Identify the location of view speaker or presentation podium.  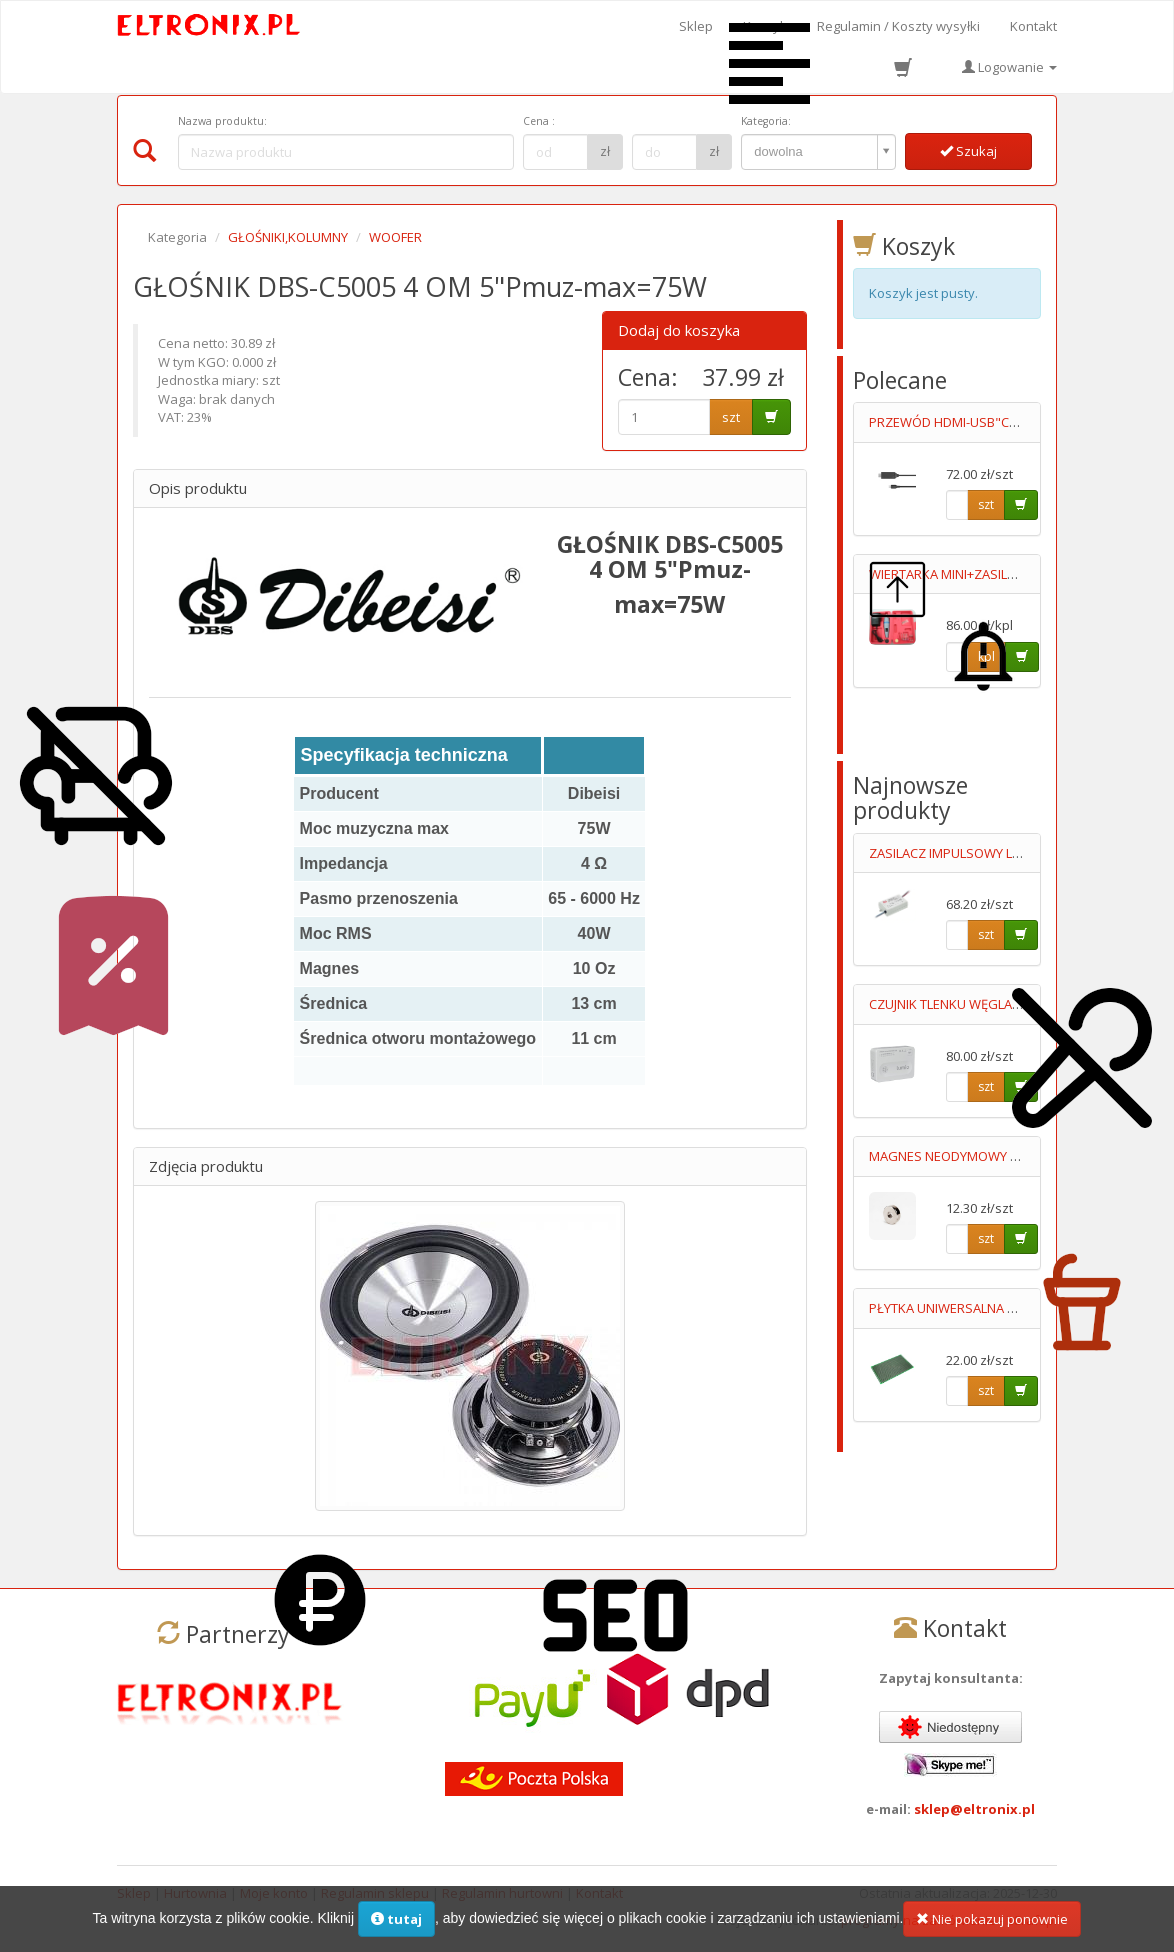
(1082, 1302).